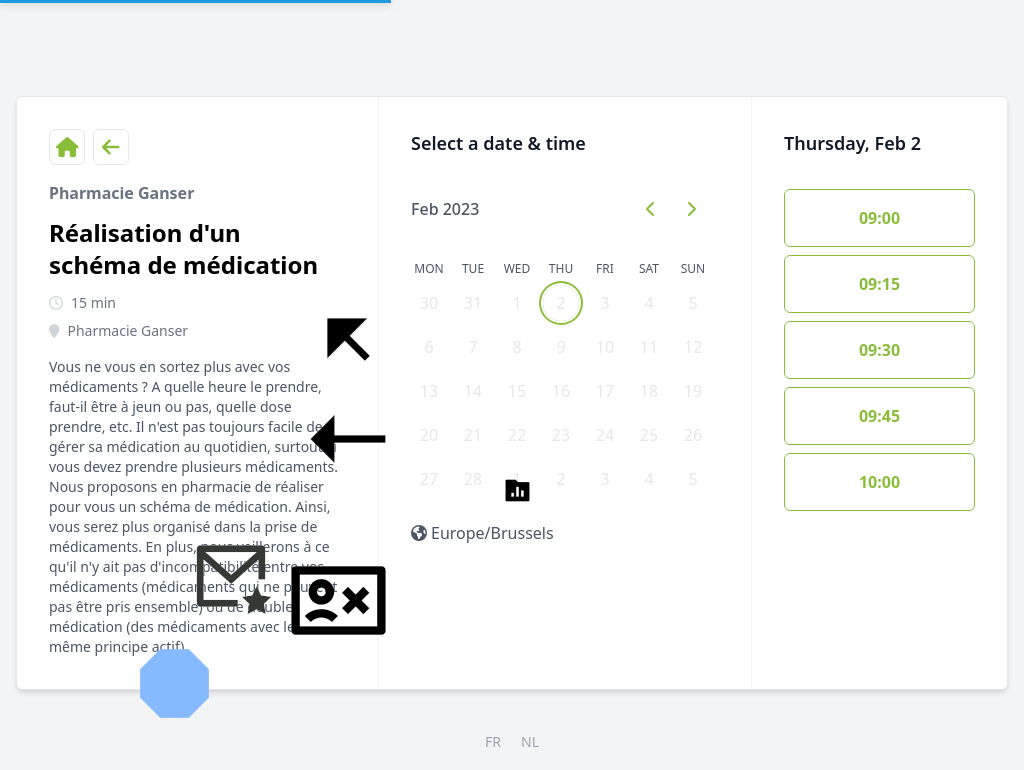  I want to click on view starred or important emails, so click(231, 576).